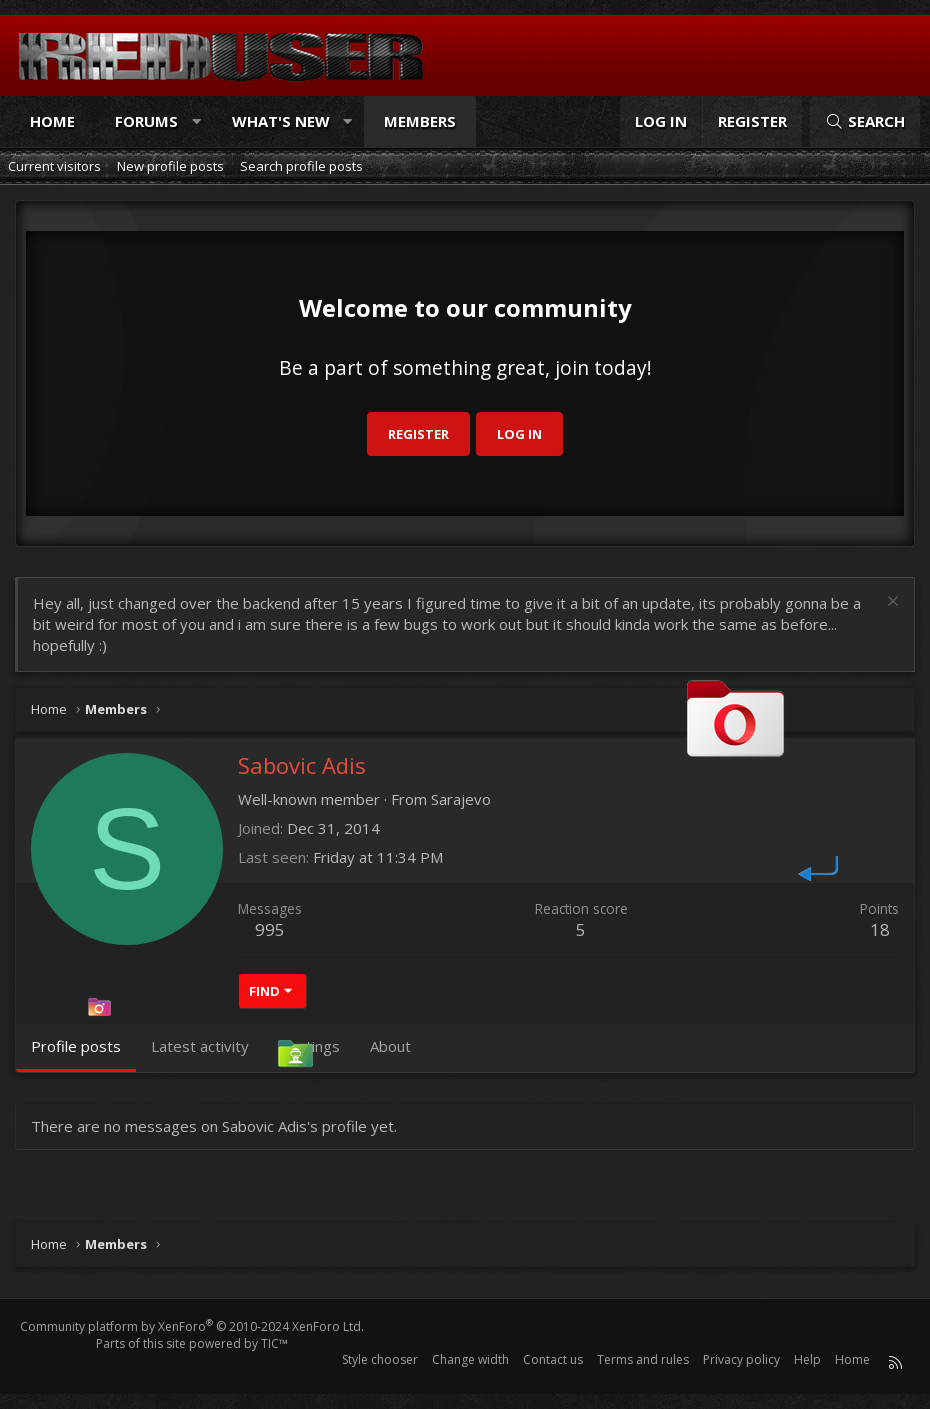  What do you see at coordinates (99, 1007) in the screenshot?
I see `open instagram media folder` at bounding box center [99, 1007].